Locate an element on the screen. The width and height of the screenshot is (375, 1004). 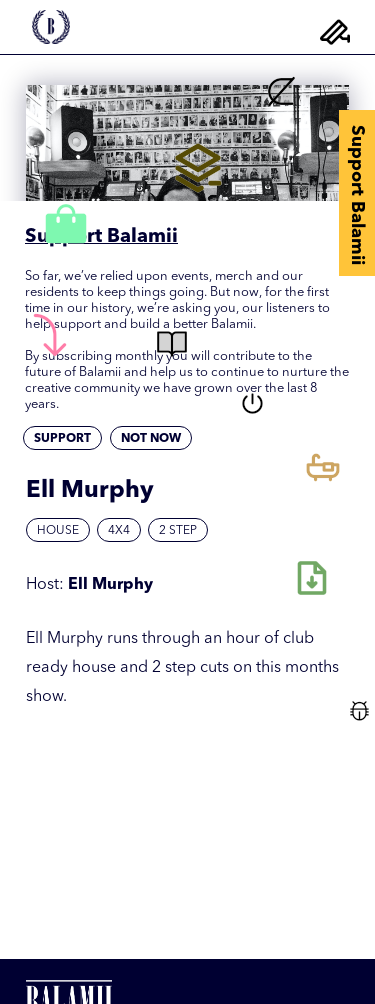
open reading mode or e-book viewer is located at coordinates (172, 342).